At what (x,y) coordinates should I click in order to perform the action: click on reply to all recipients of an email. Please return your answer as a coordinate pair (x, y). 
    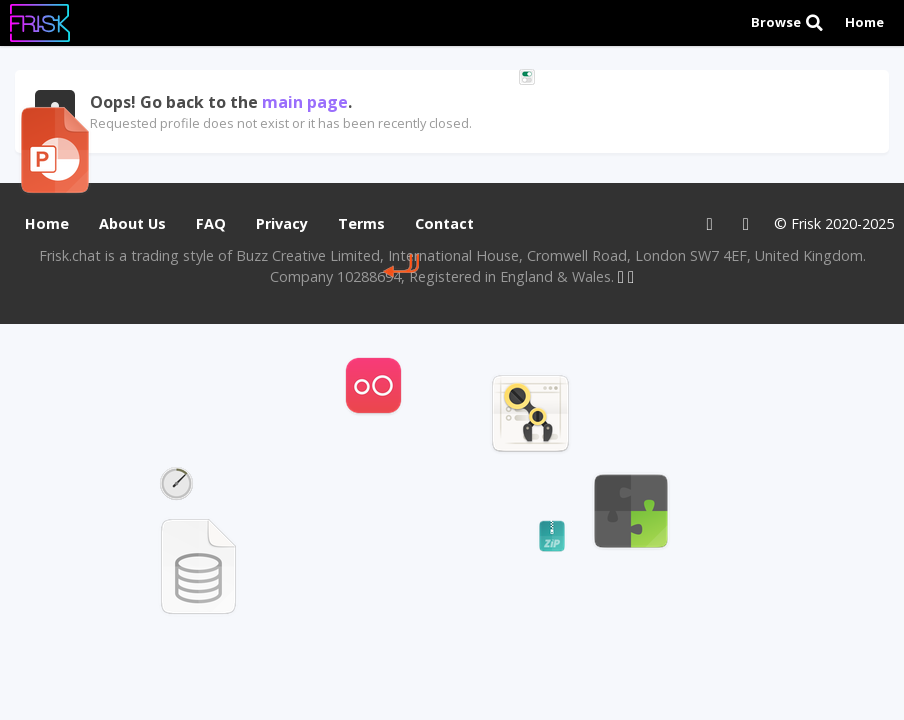
    Looking at the image, I should click on (400, 263).